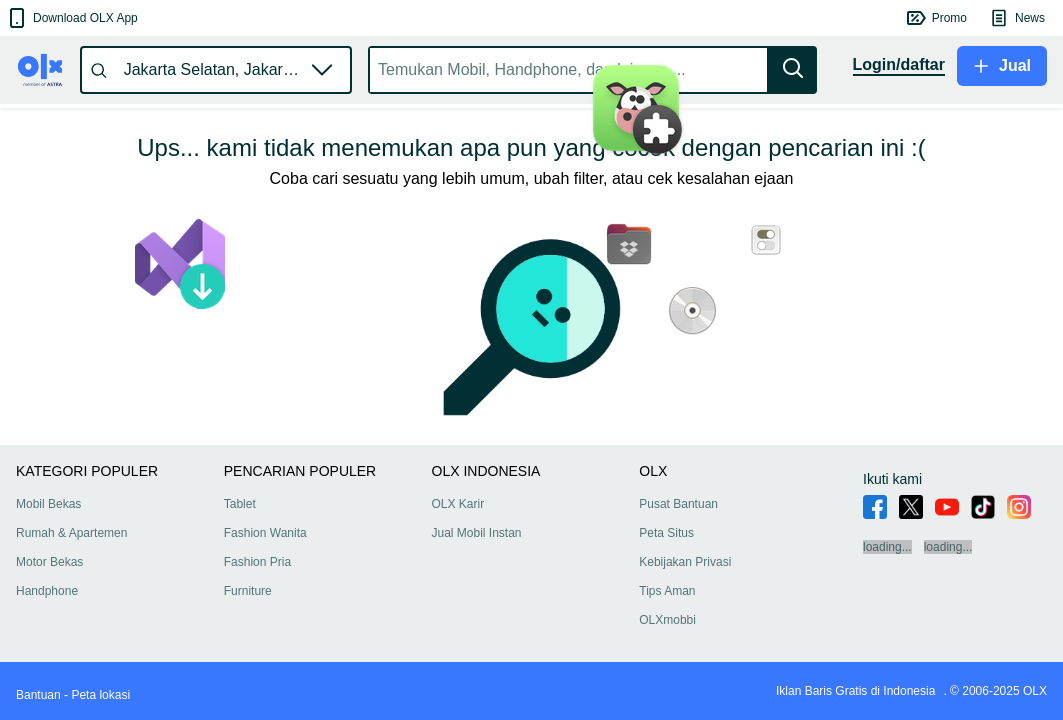 The width and height of the screenshot is (1063, 720). I want to click on audio CD device detected, so click(692, 310).